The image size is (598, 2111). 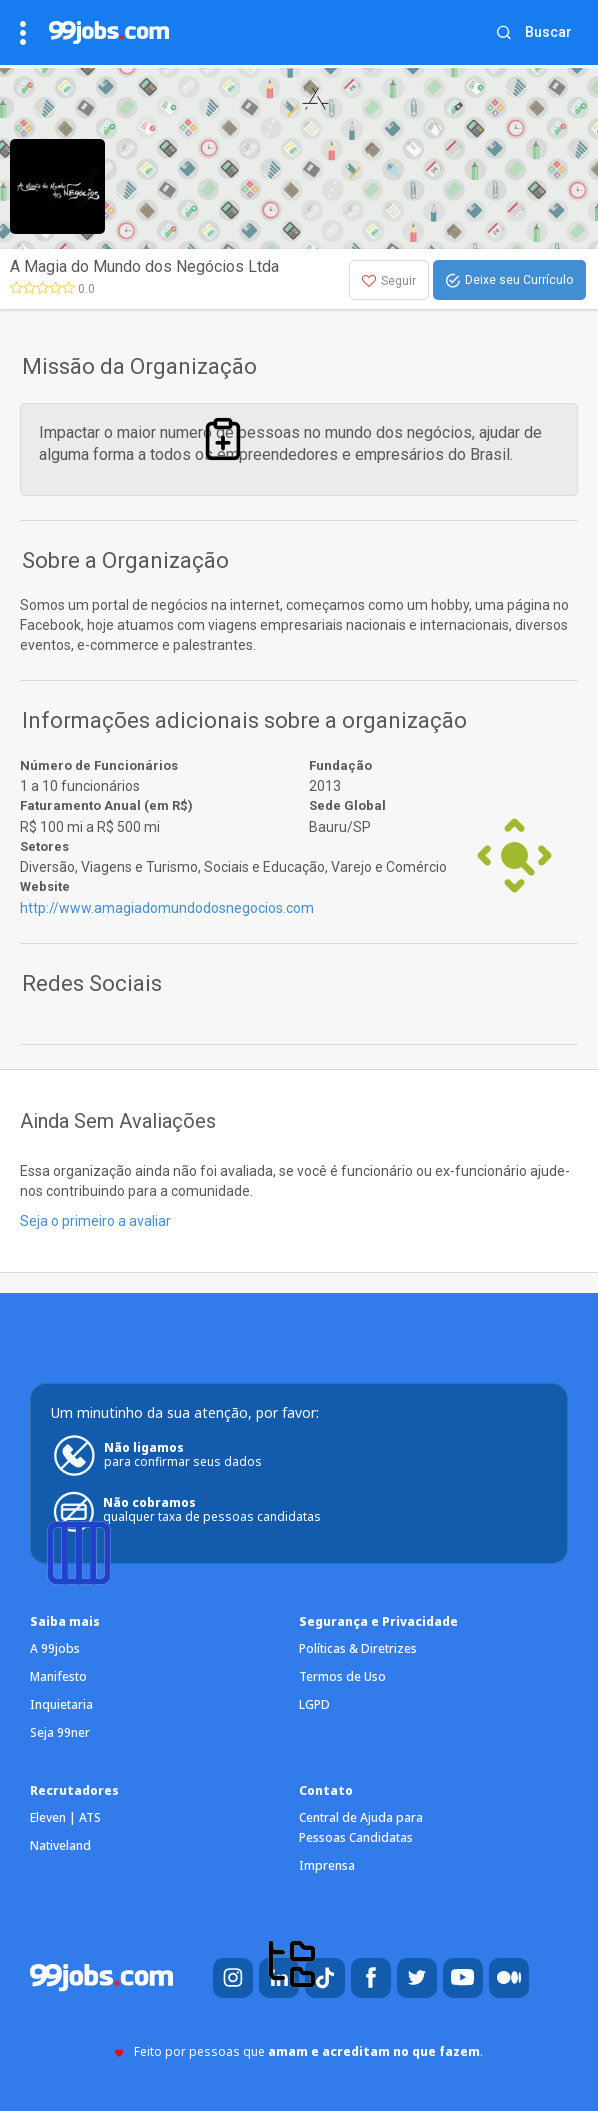 What do you see at coordinates (514, 855) in the screenshot?
I see `pan and zoom controls for map or image navigation` at bounding box center [514, 855].